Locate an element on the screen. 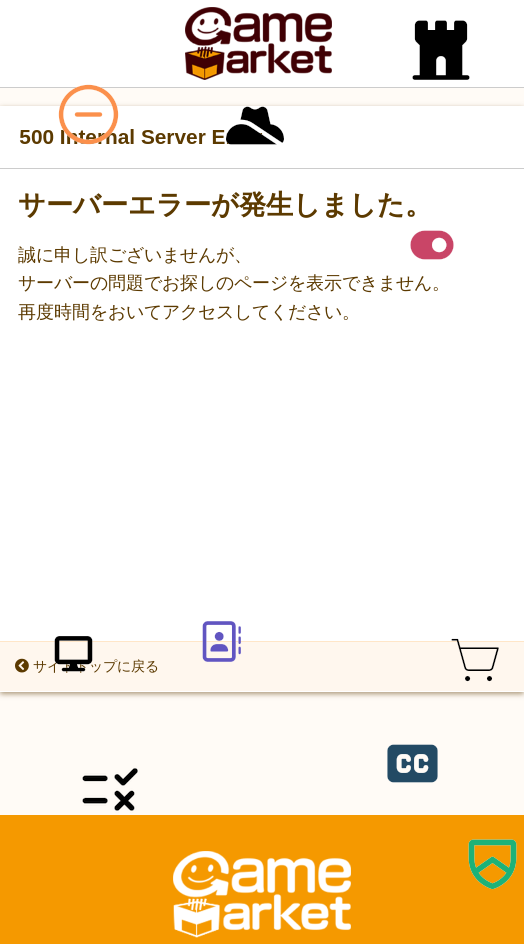 The image size is (524, 944). review items with pass/fail status is located at coordinates (110, 789).